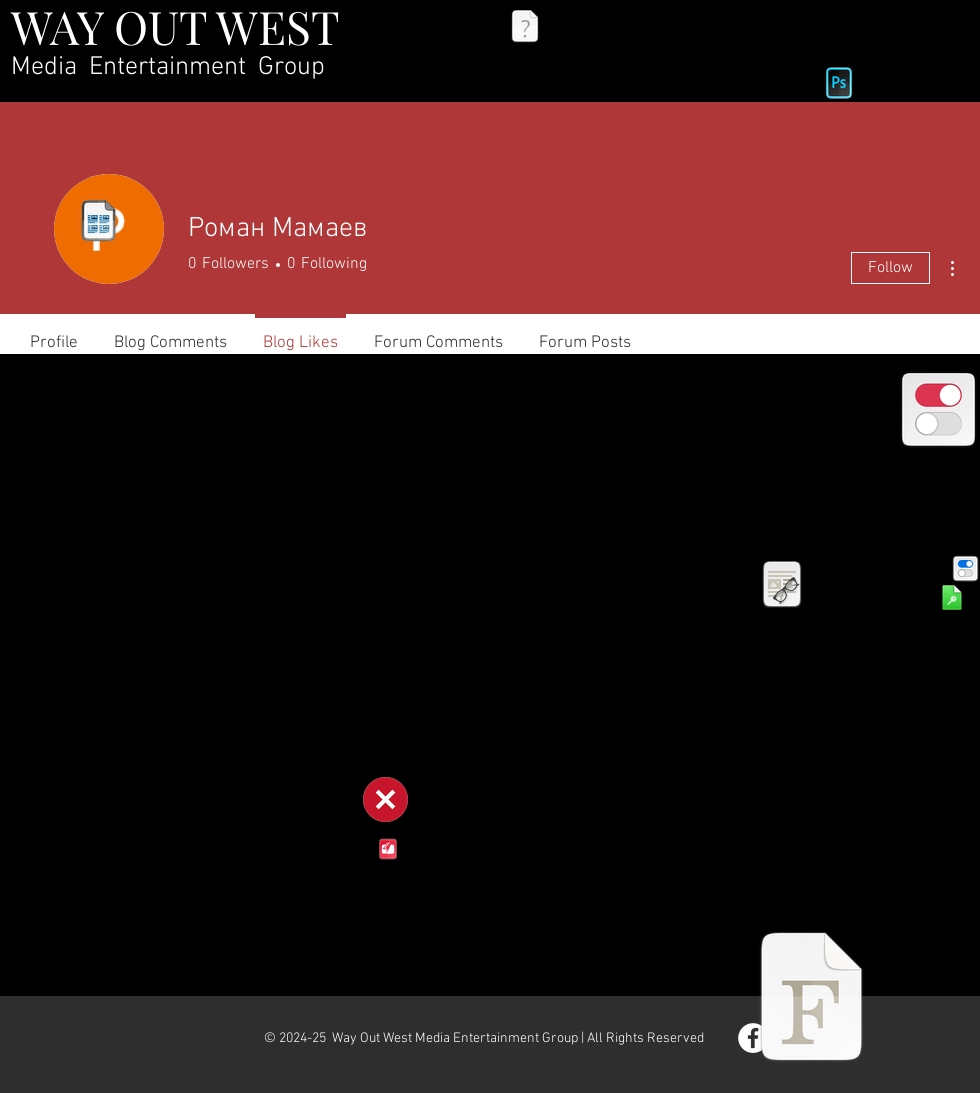 The image size is (980, 1093). I want to click on an eps vector file, so click(388, 849).